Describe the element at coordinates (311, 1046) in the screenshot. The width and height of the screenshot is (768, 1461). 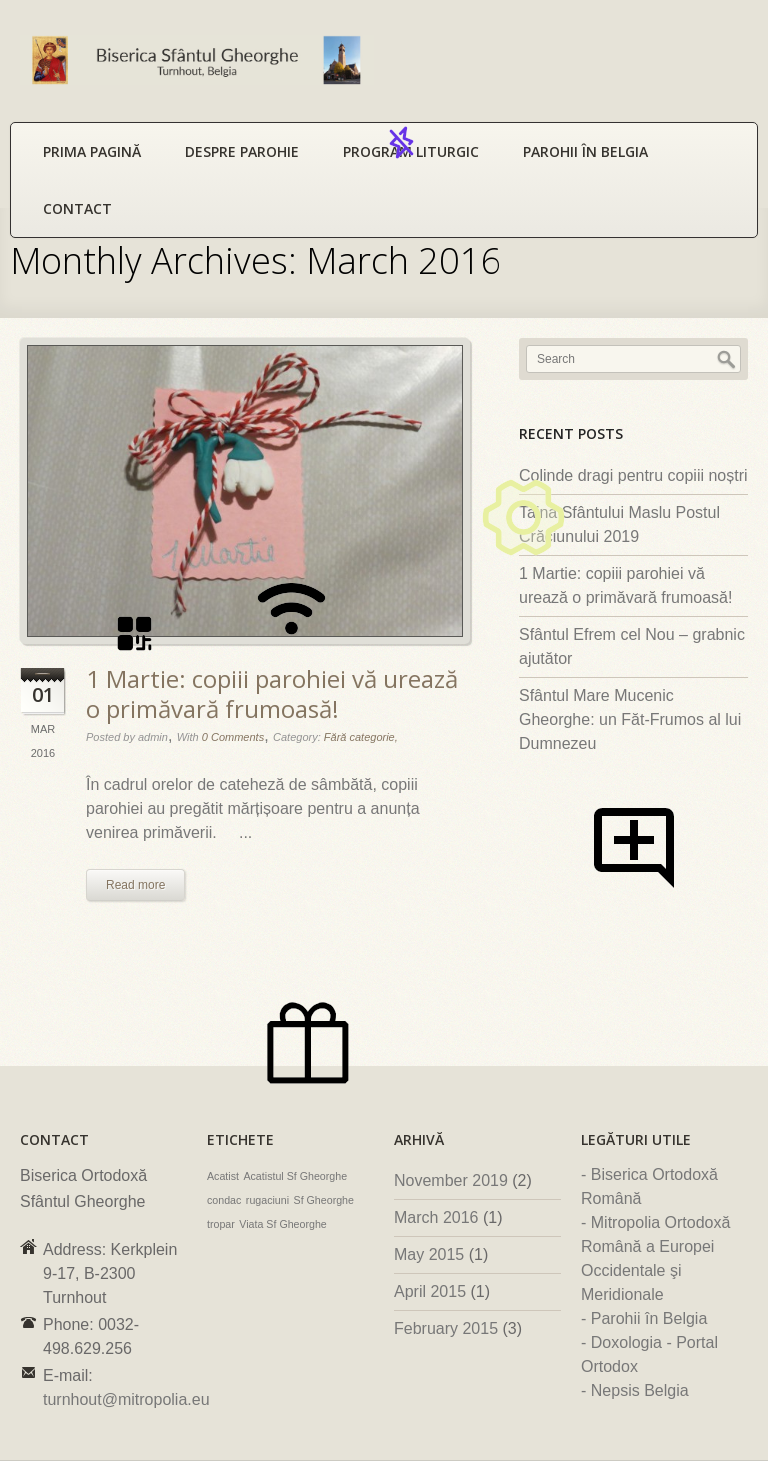
I see `access gifts or rewards` at that location.